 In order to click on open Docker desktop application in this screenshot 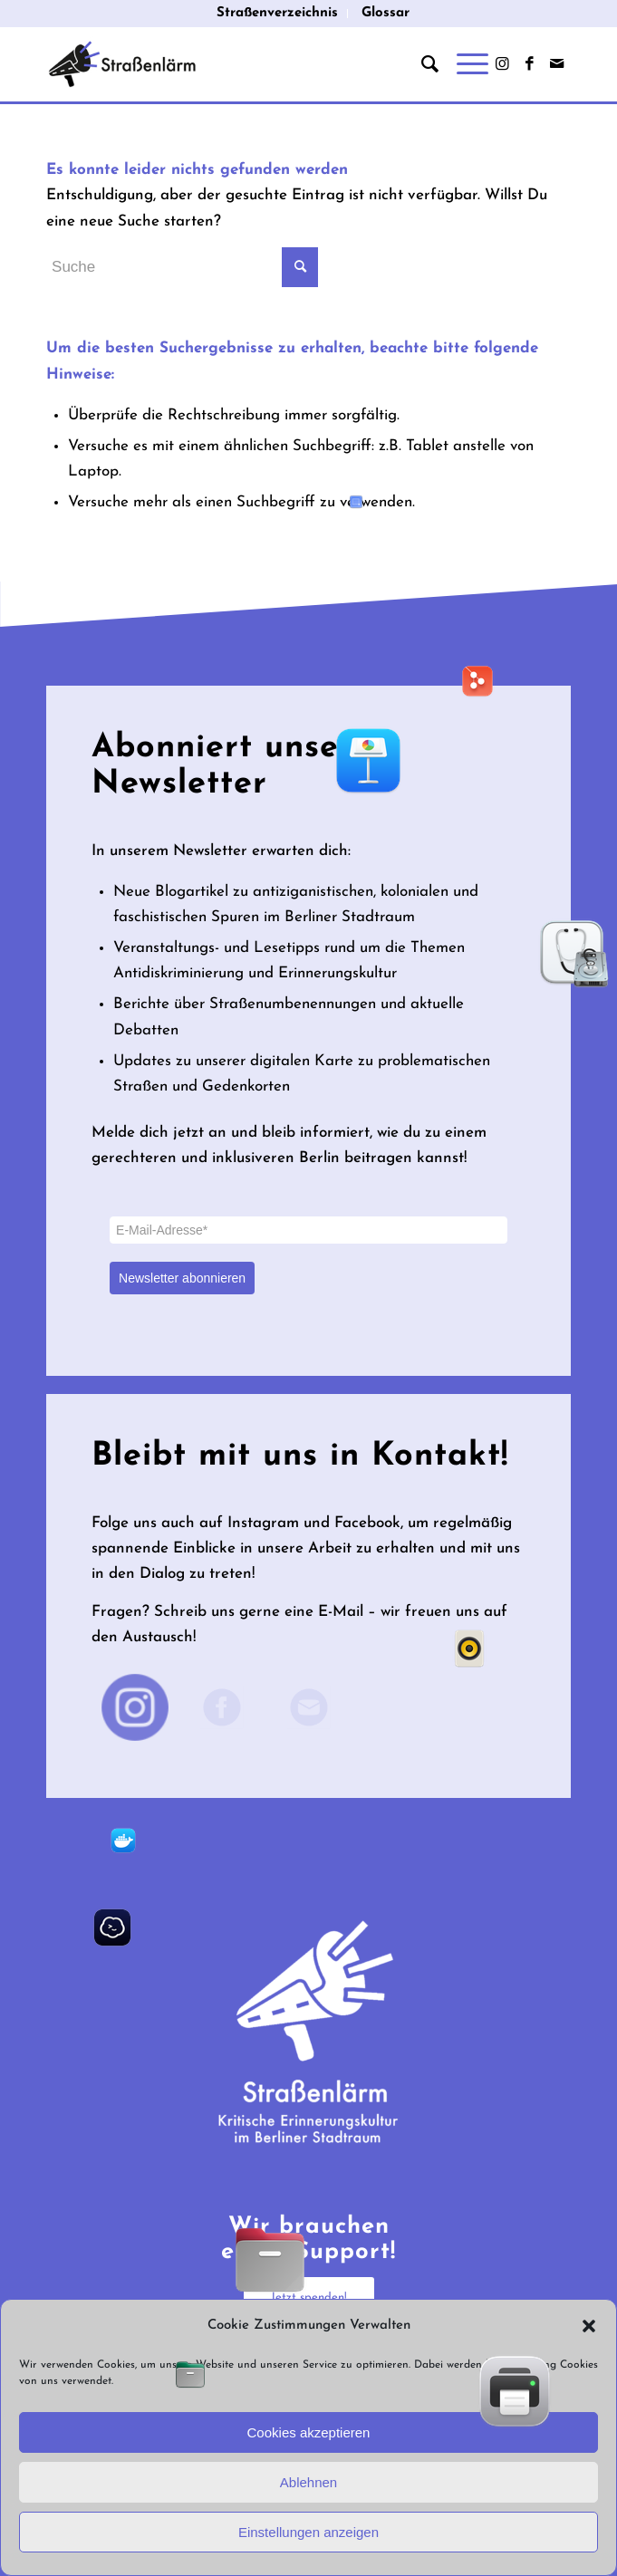, I will do `click(123, 1841)`.